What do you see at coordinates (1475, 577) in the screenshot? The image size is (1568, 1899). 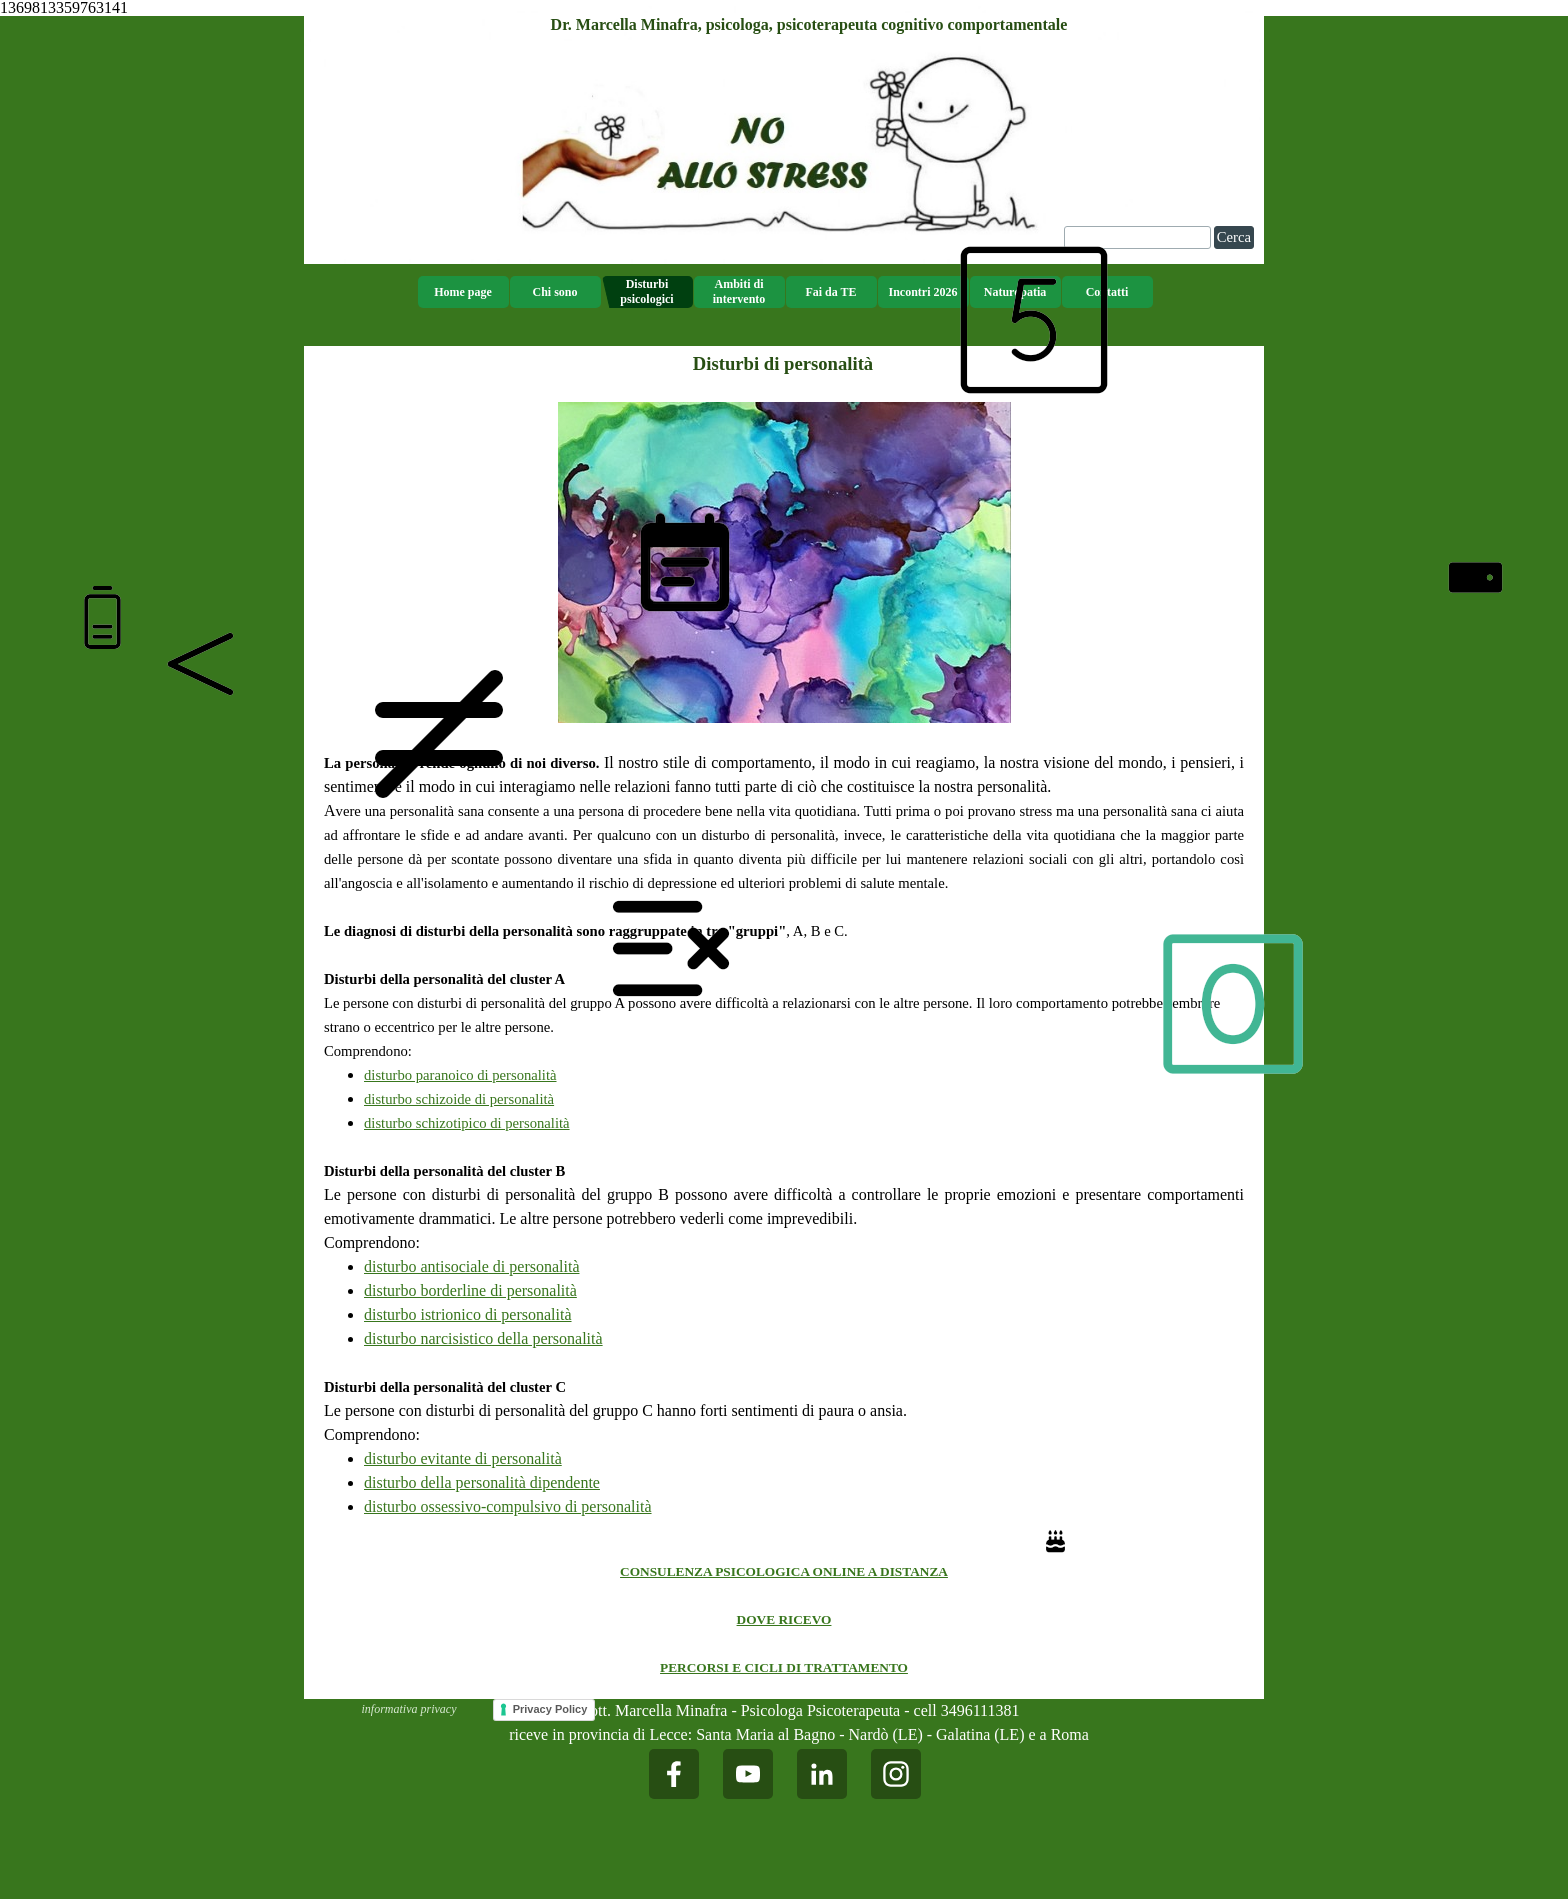 I see `access storage or disk management` at bounding box center [1475, 577].